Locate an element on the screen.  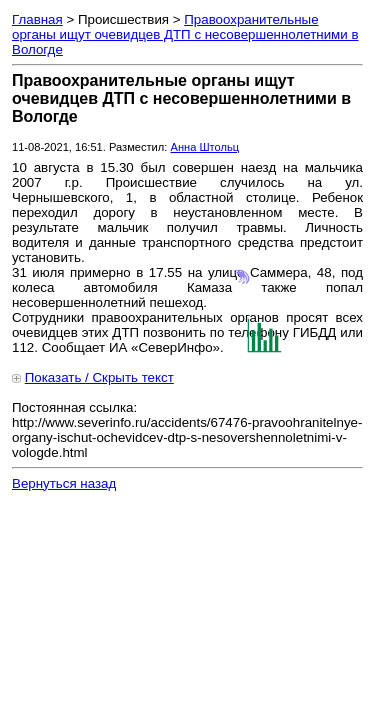
view statistical data or analytics is located at coordinates (264, 335).